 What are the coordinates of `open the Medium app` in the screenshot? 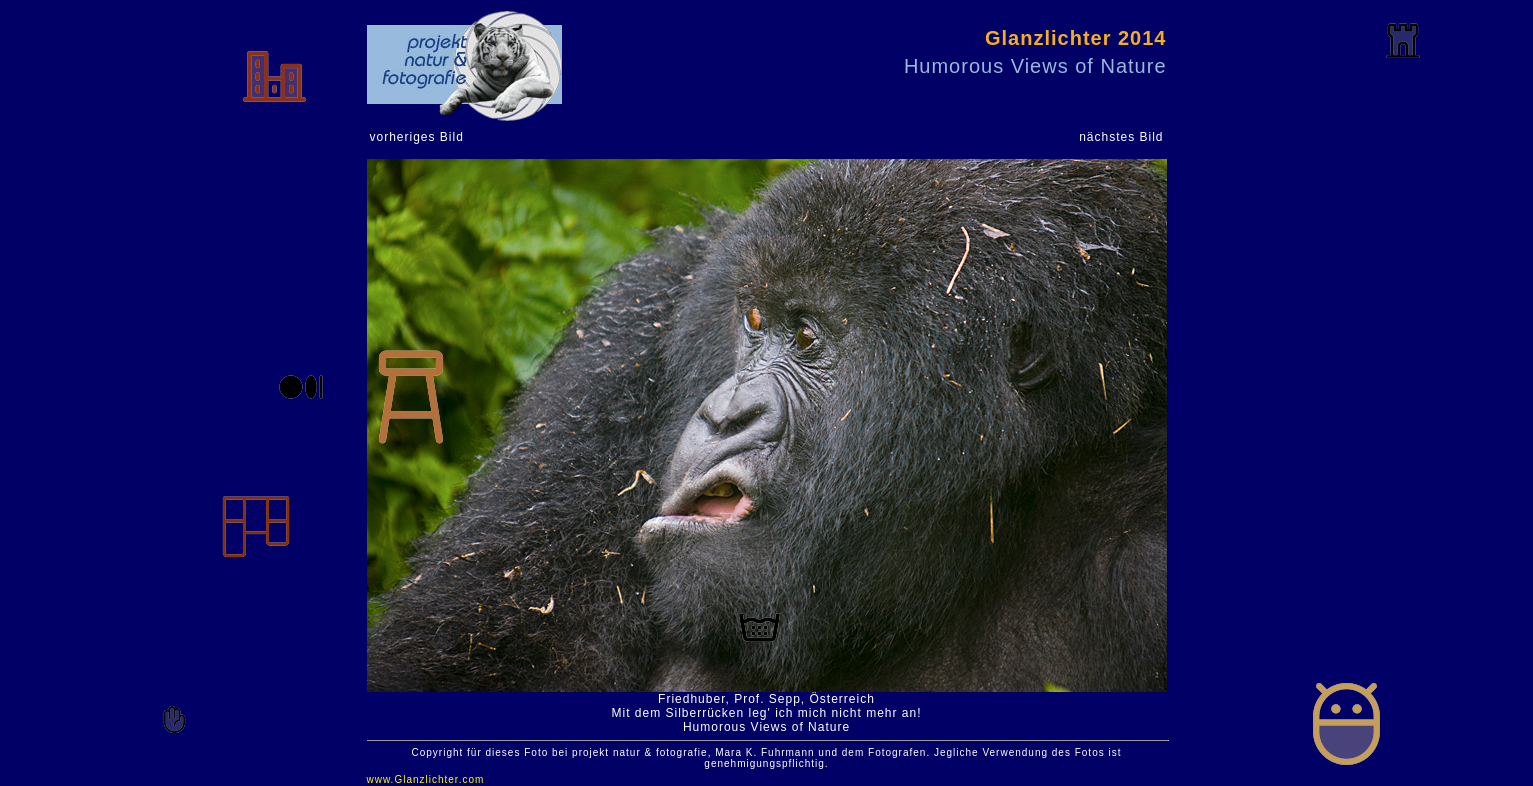 It's located at (301, 387).